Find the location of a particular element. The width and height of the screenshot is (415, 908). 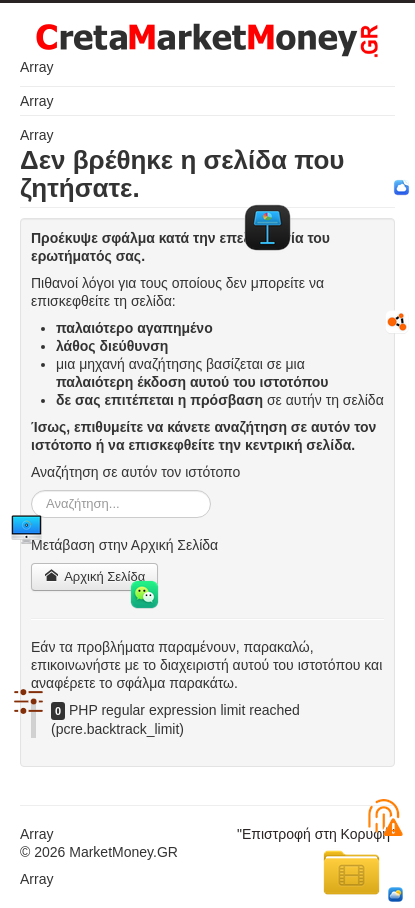

launch BeamNG.drive vehicle simulation game is located at coordinates (397, 322).